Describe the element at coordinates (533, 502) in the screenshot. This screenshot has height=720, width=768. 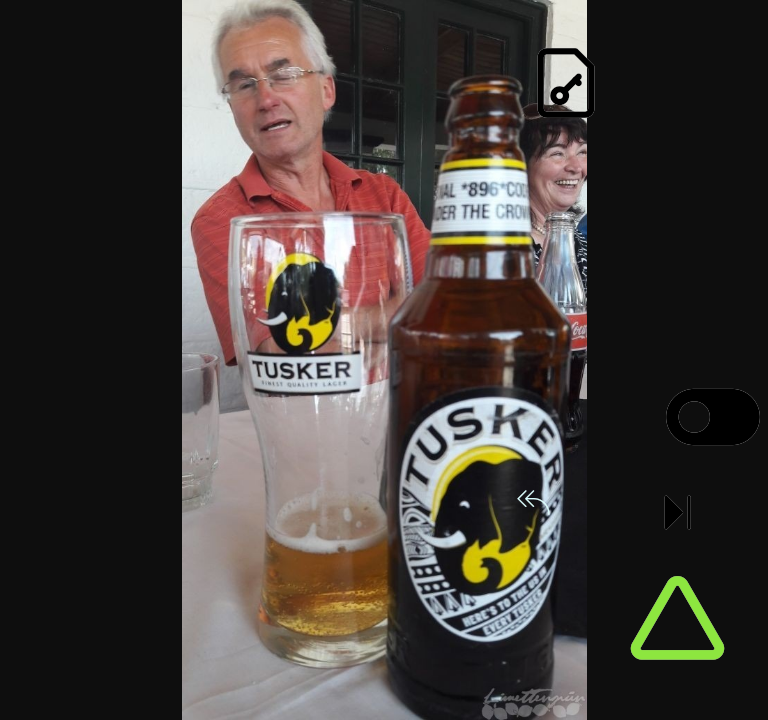
I see `reply all to a message or email` at that location.